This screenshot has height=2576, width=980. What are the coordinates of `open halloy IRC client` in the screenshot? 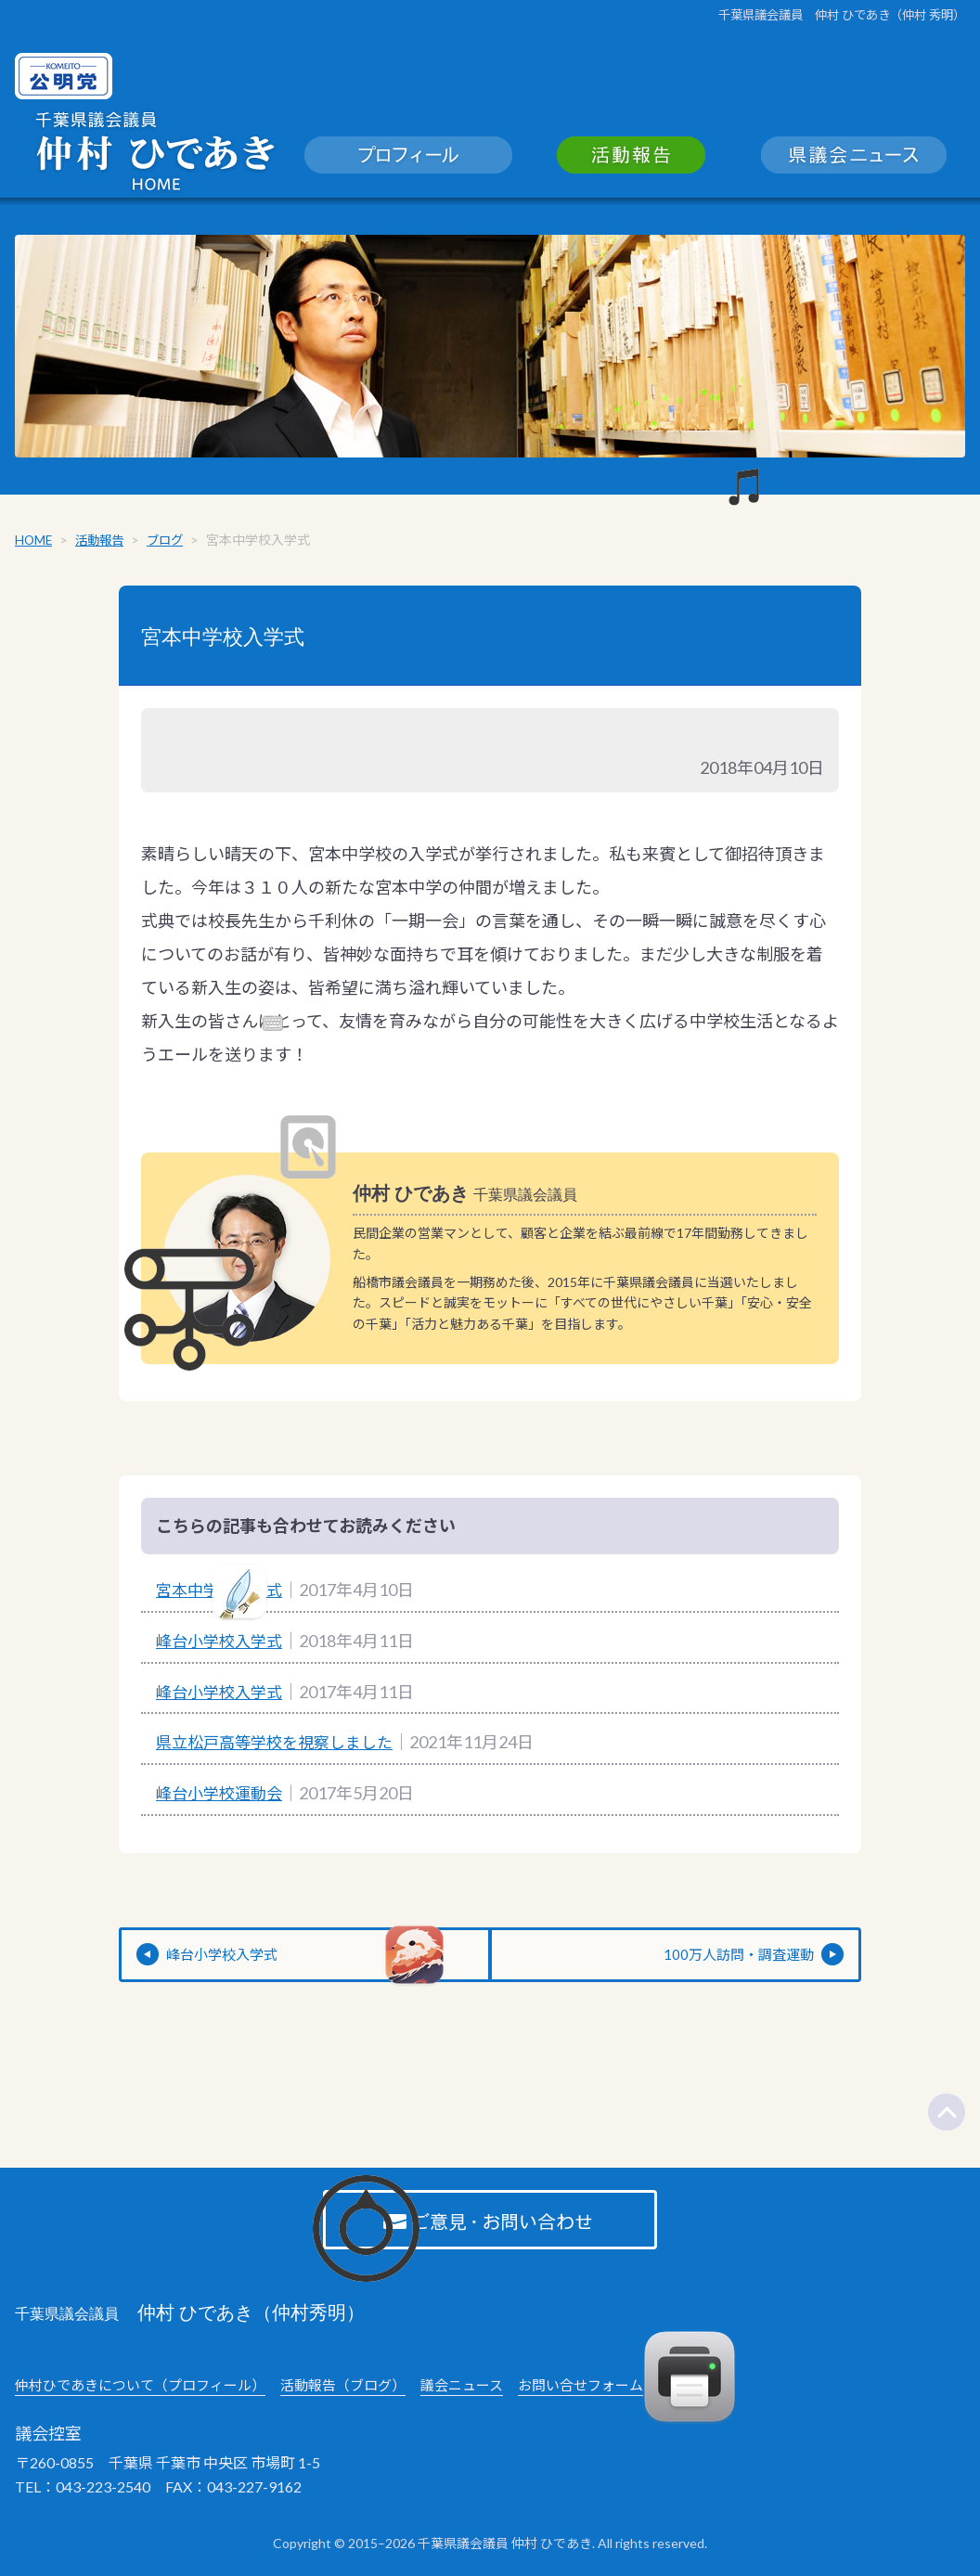 It's located at (414, 1954).